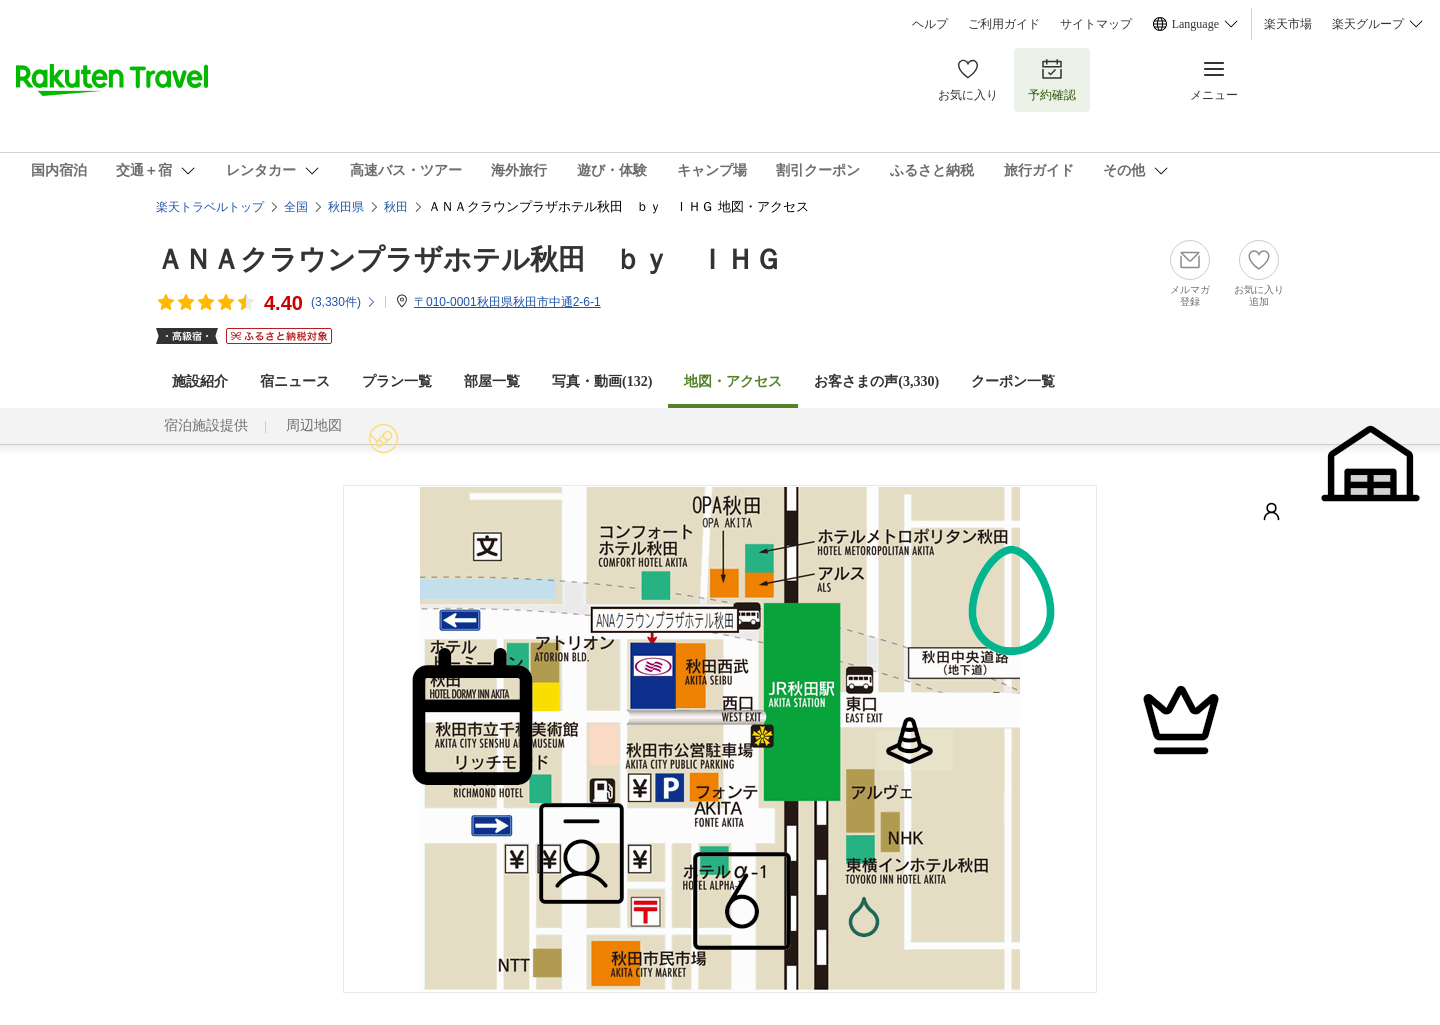 This screenshot has height=1025, width=1440. I want to click on adjust water or hydration settings, so click(864, 916).